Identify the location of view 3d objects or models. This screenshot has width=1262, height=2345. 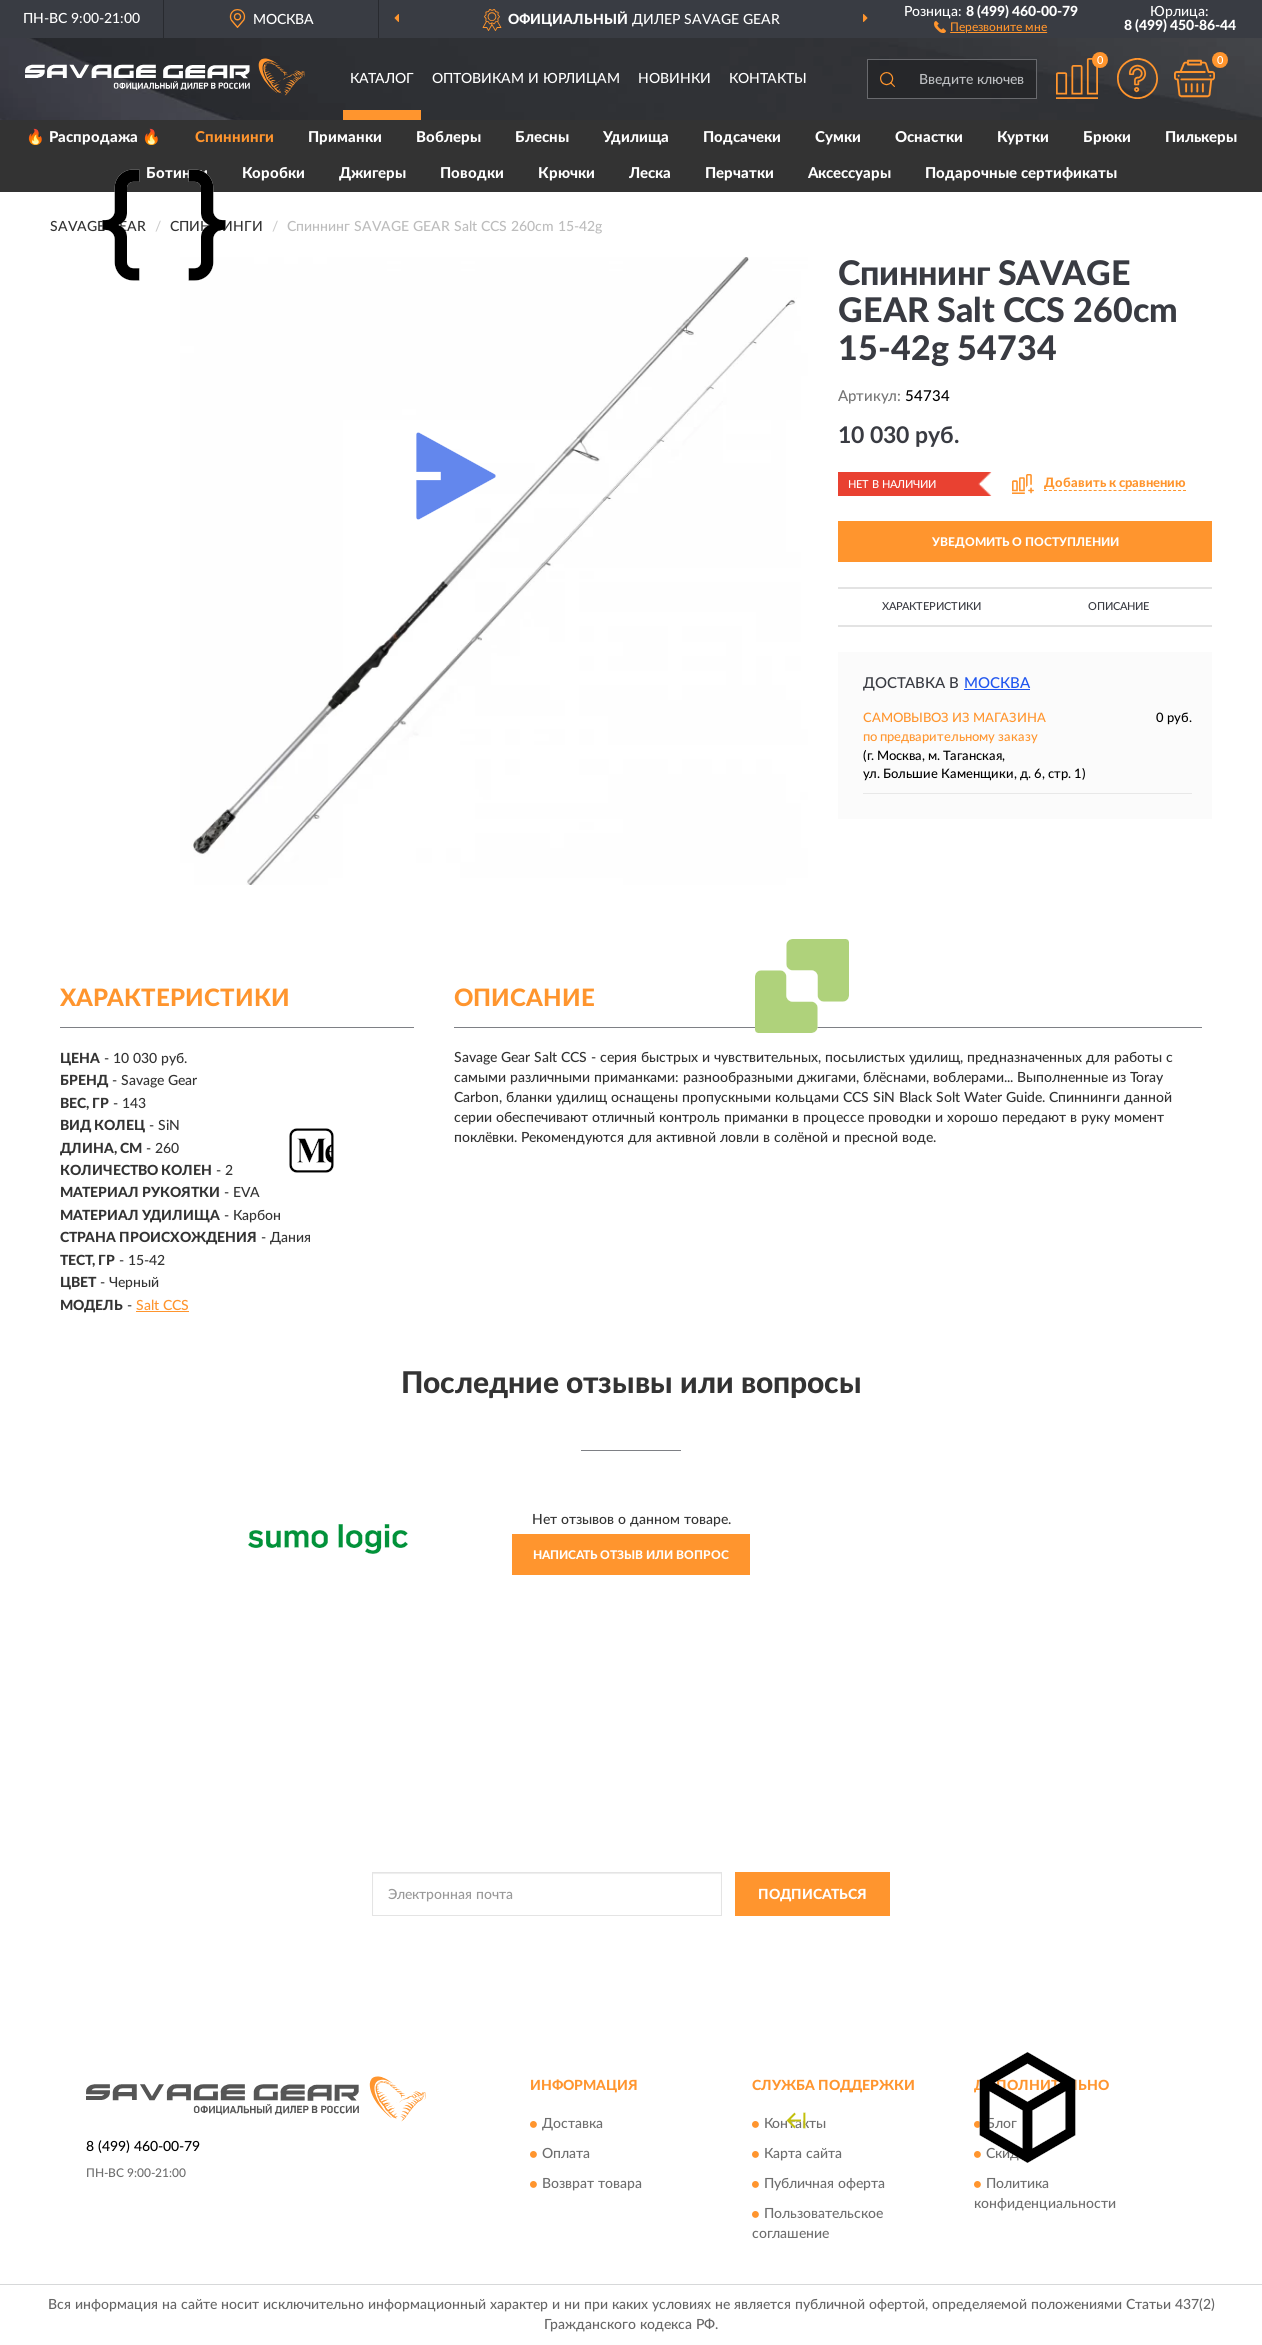
(1027, 2107).